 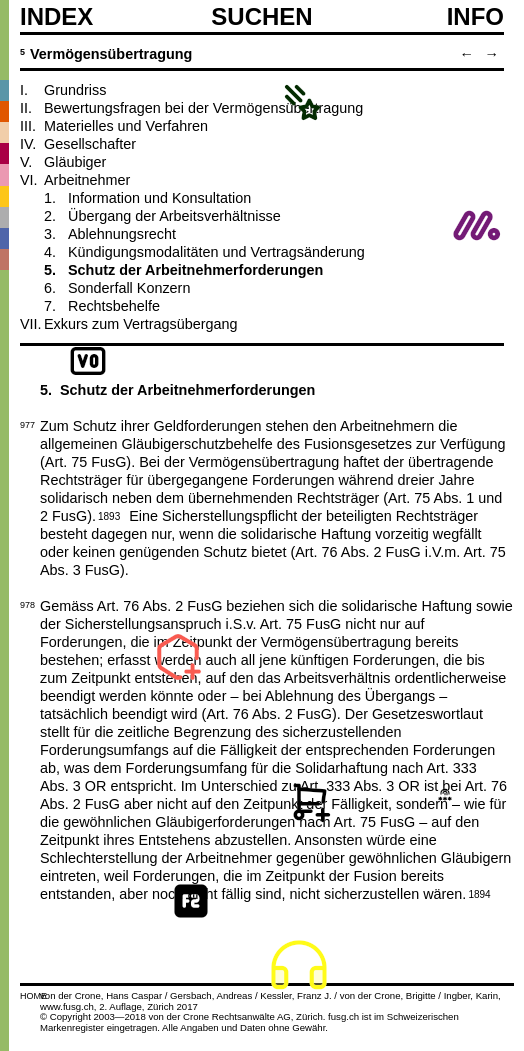 What do you see at coordinates (299, 968) in the screenshot?
I see `access audio or music playback` at bounding box center [299, 968].